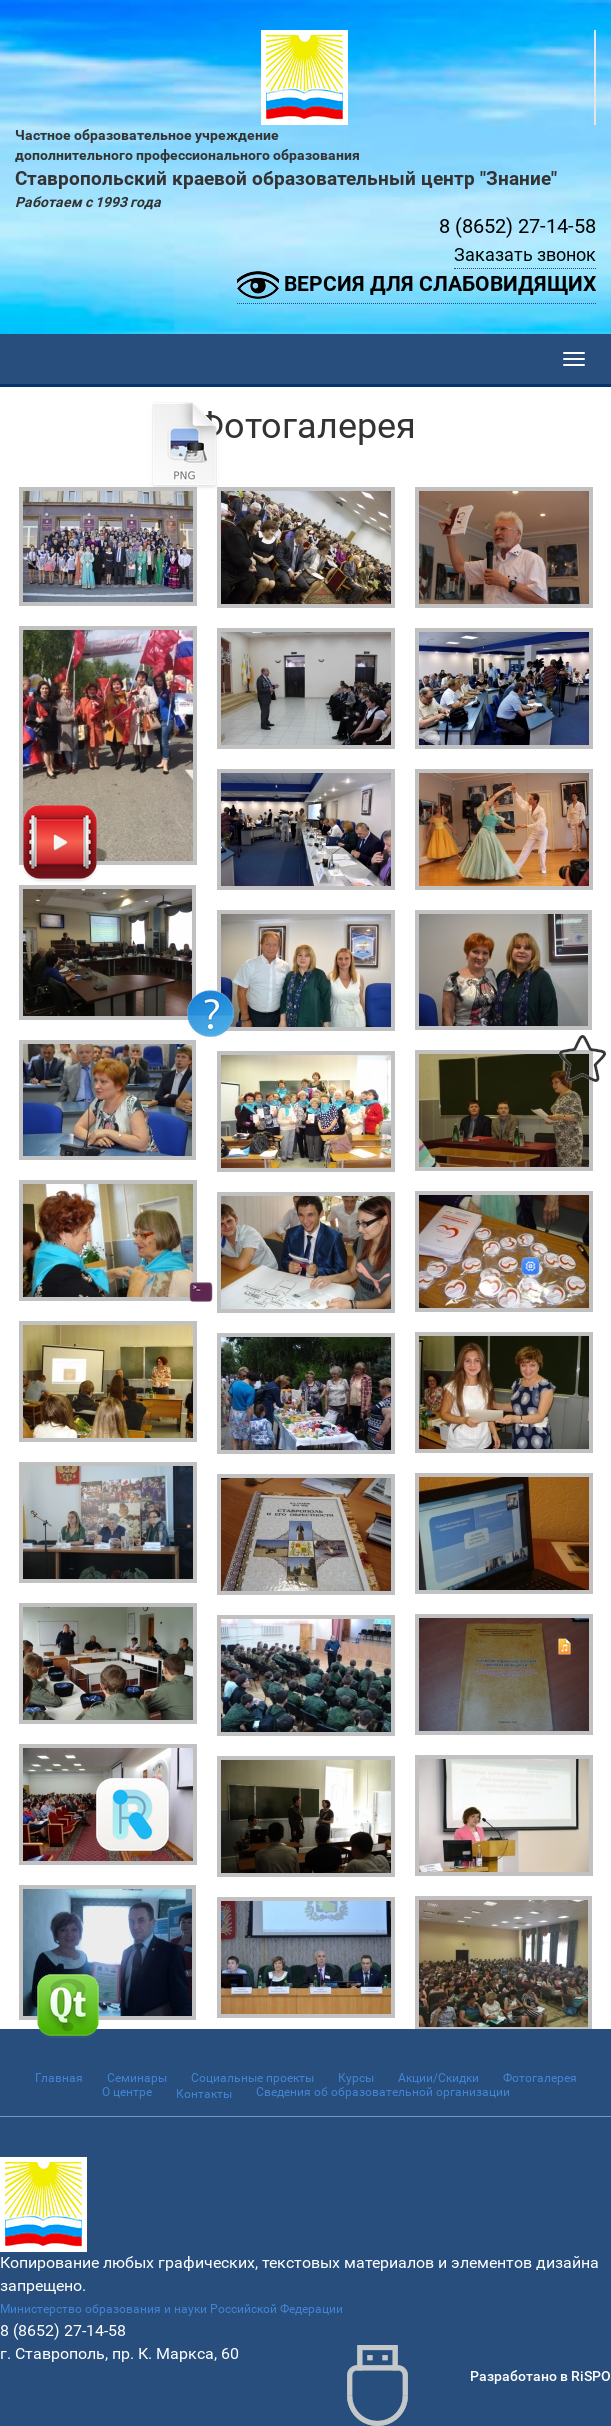  Describe the element at coordinates (60, 842) in the screenshot. I see `open tubefeeder video subscription app` at that location.